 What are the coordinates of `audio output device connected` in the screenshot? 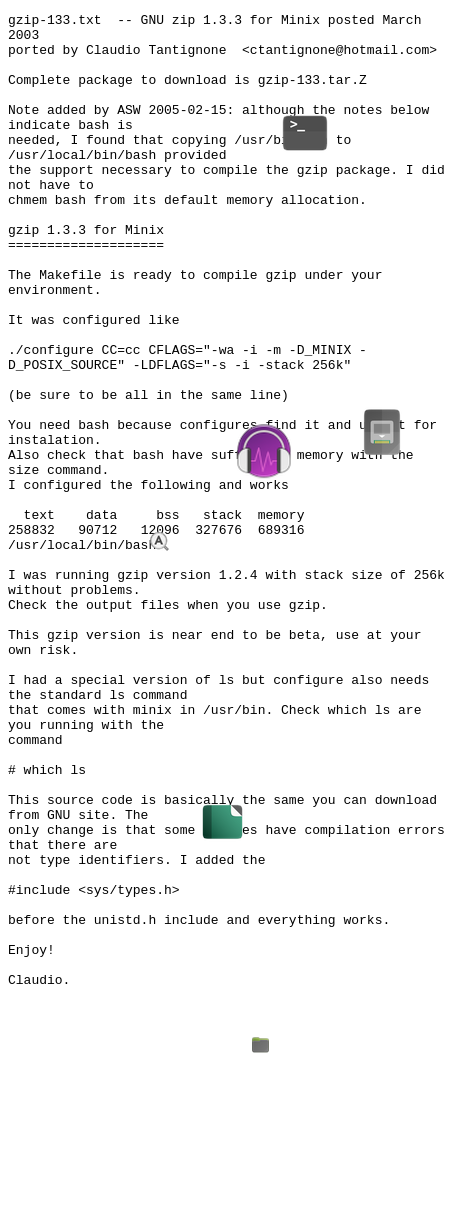 It's located at (264, 451).